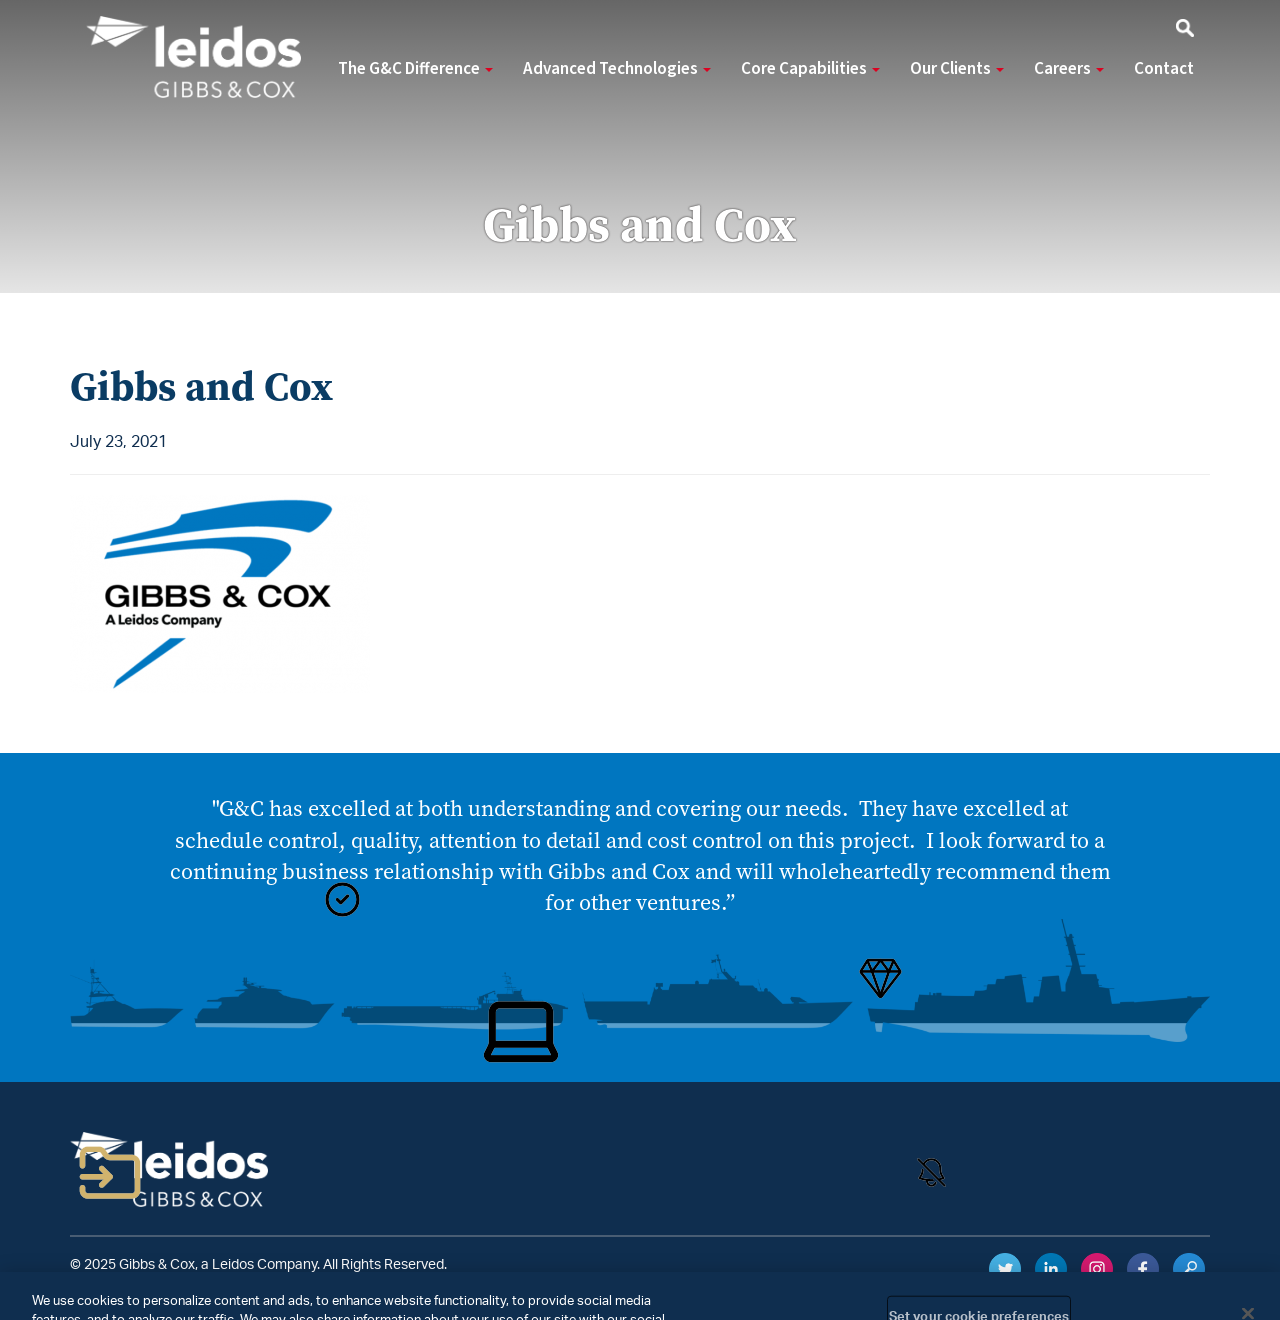  What do you see at coordinates (342, 899) in the screenshot?
I see `indicates a completed or successful action` at bounding box center [342, 899].